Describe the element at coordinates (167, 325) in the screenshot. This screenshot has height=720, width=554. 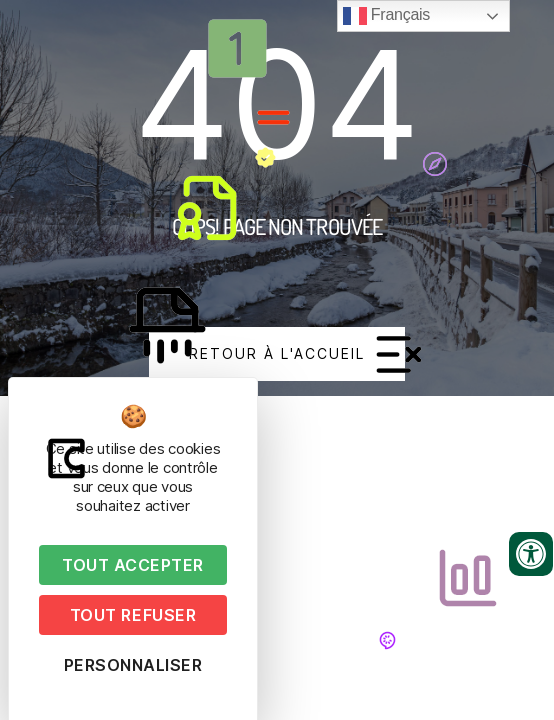
I see `permanently delete a document` at that location.